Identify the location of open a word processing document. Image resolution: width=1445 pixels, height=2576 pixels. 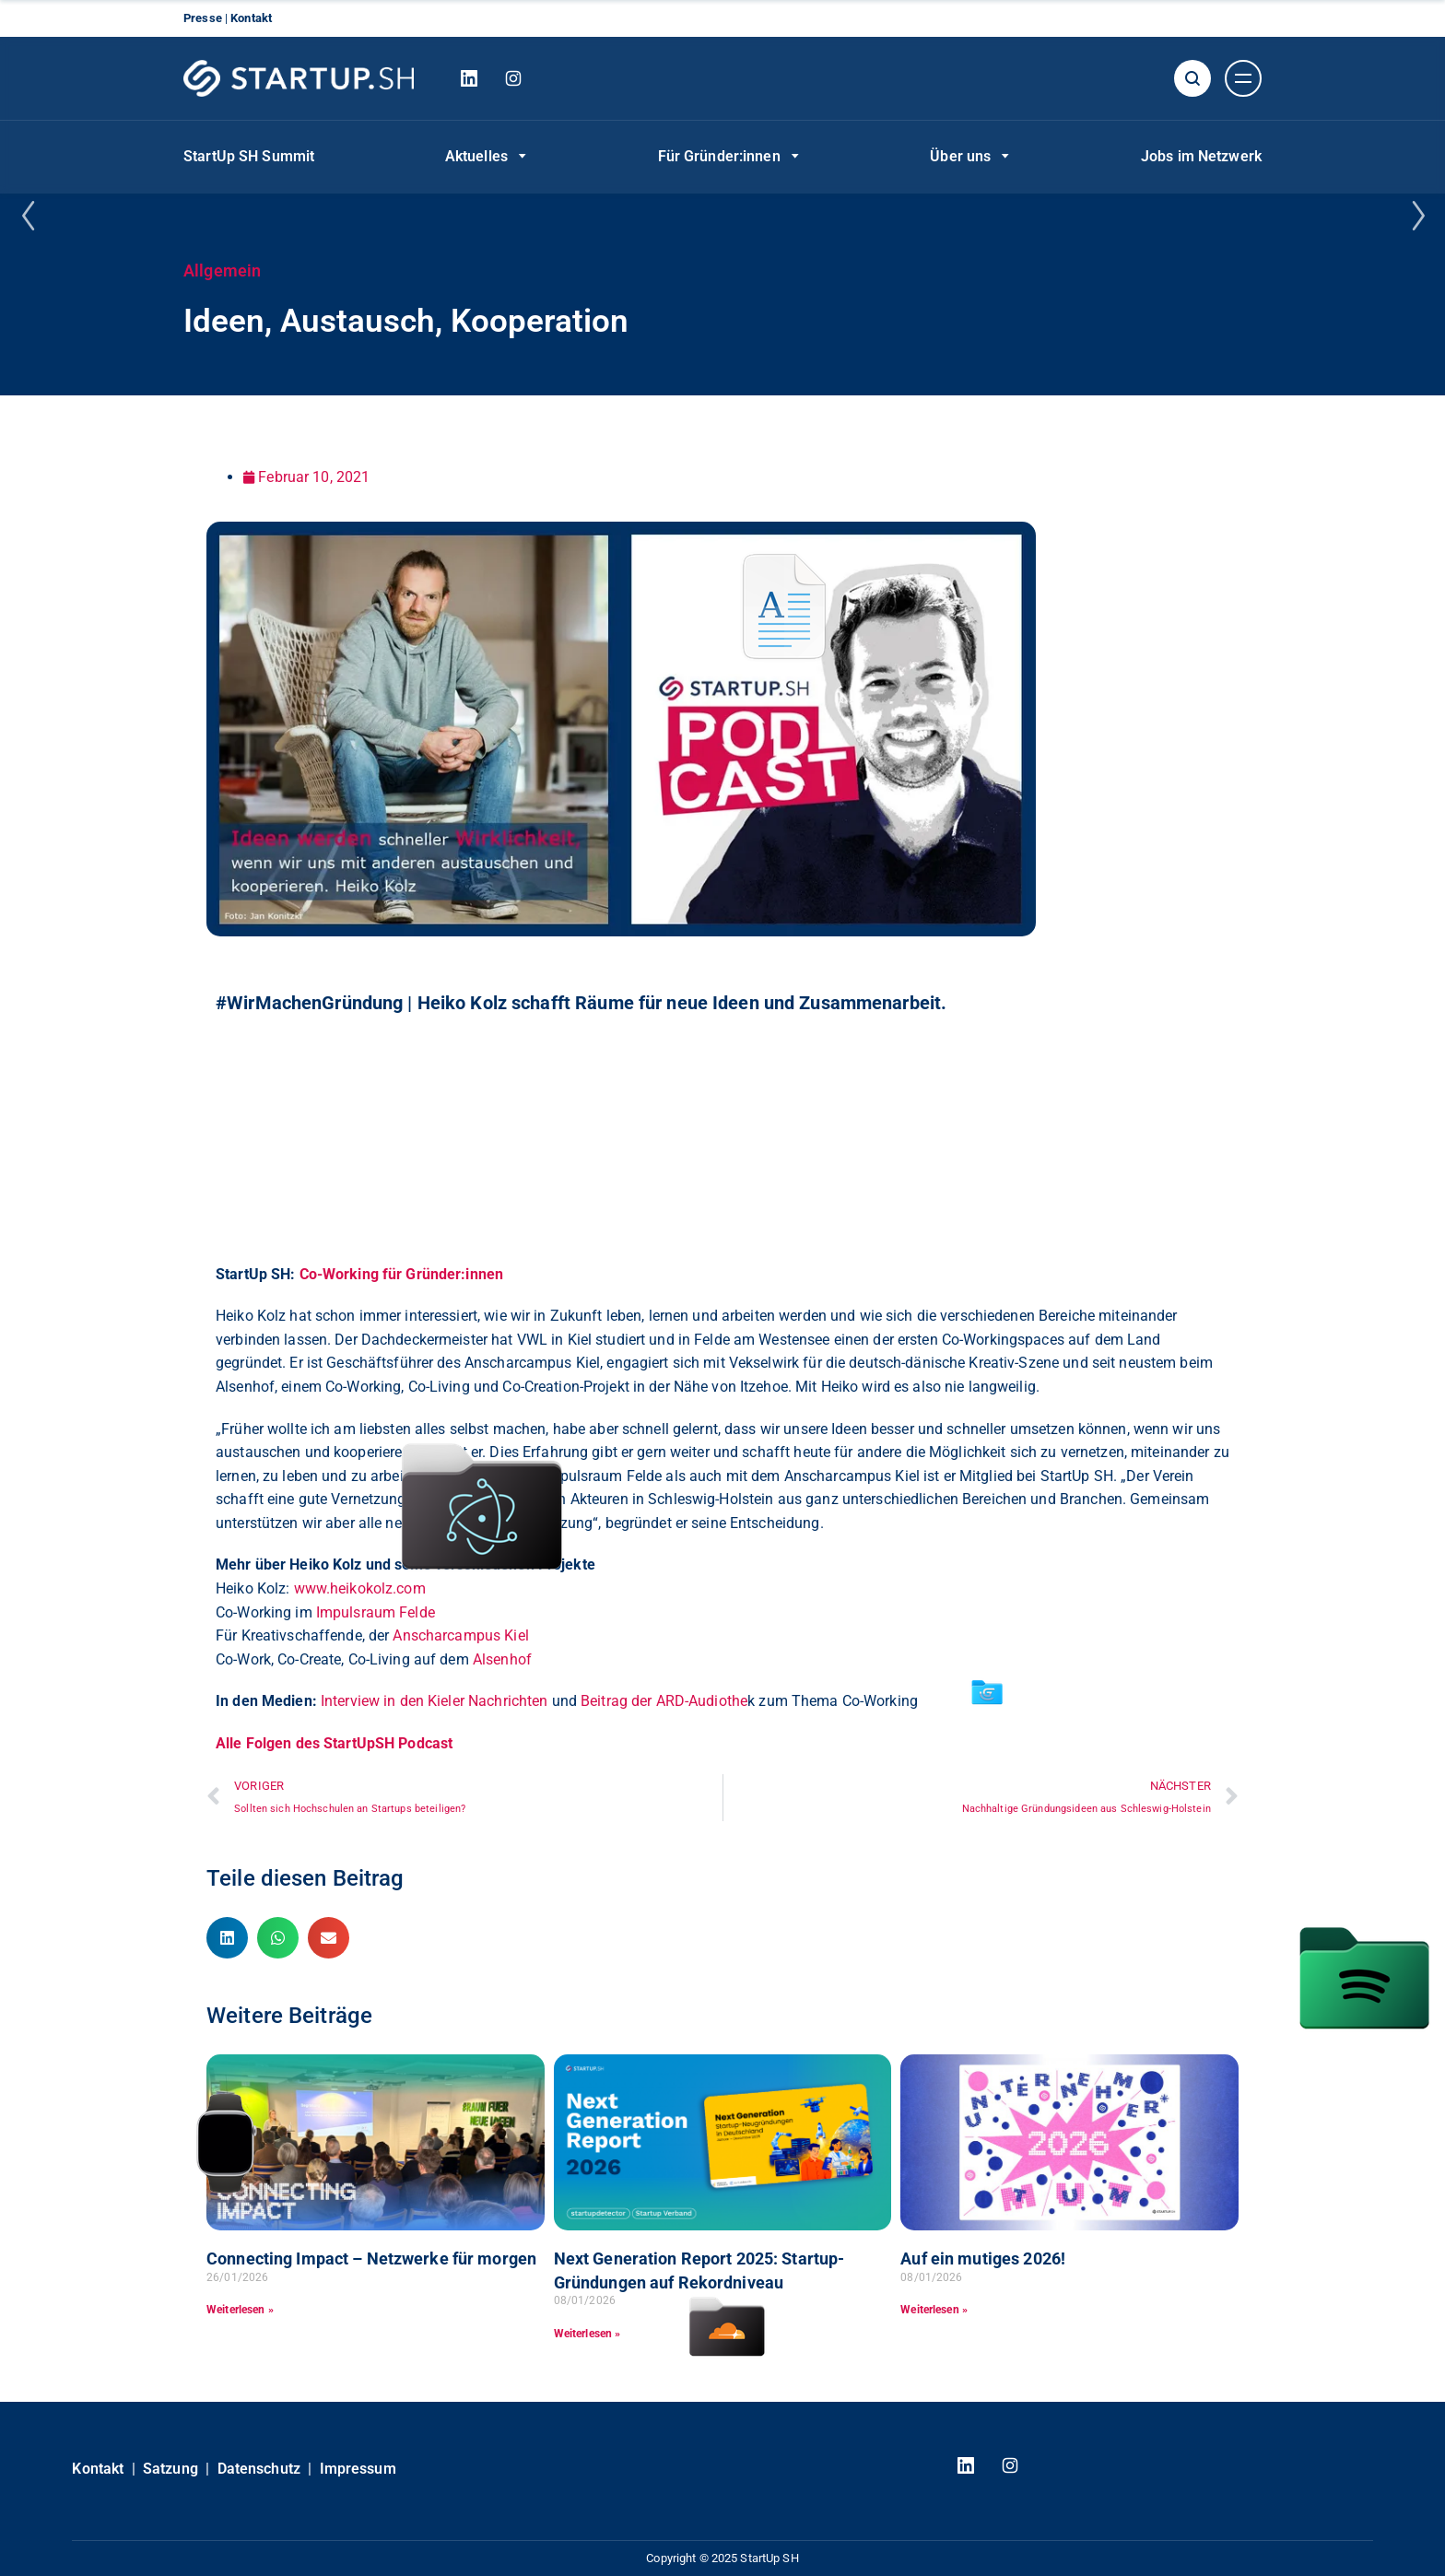
(784, 606).